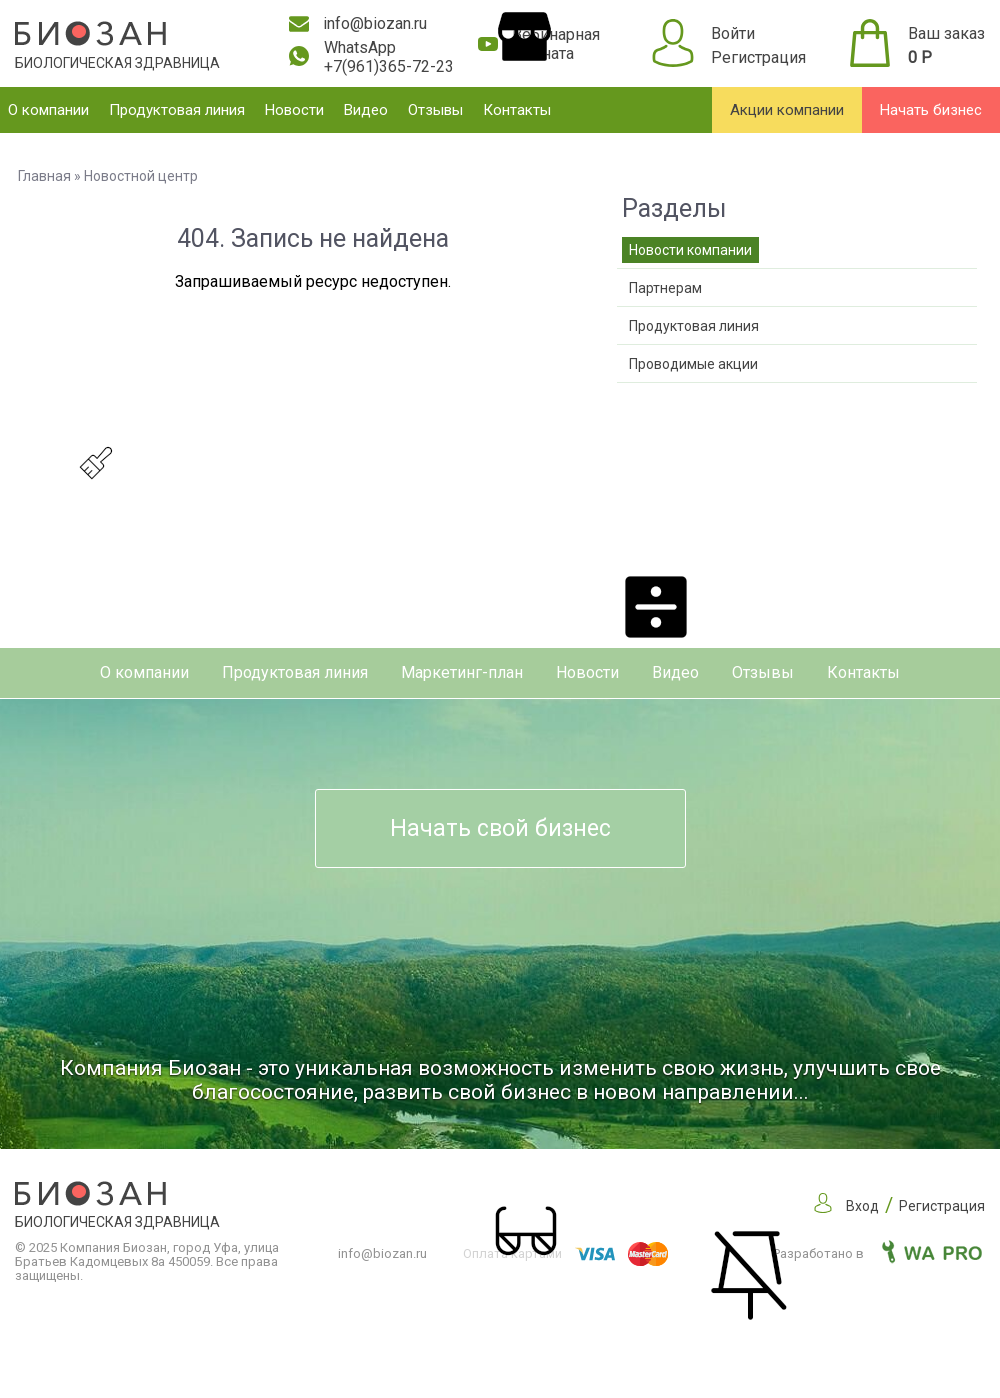  I want to click on toggle sunglasses or eyewear filter, so click(526, 1232).